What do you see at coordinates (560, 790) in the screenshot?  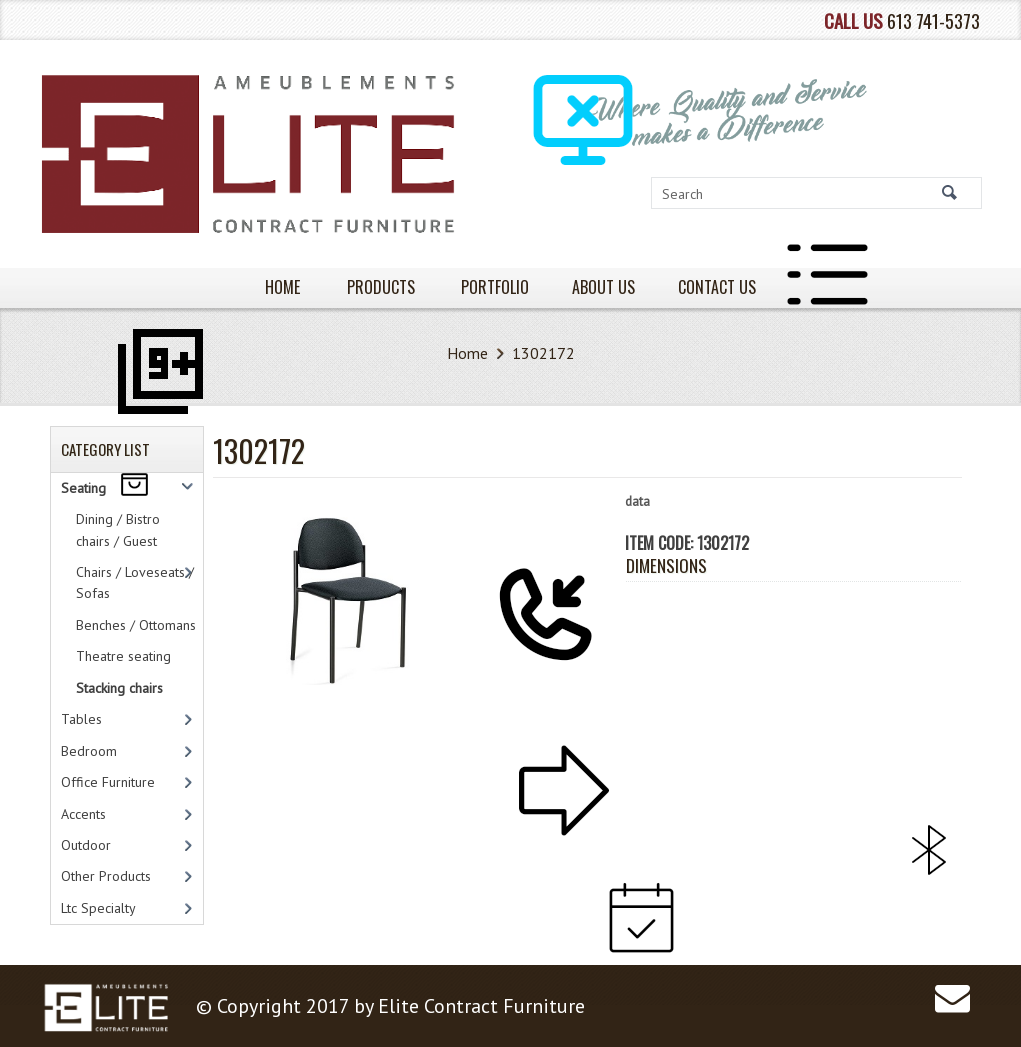 I see `go to next item or step` at bounding box center [560, 790].